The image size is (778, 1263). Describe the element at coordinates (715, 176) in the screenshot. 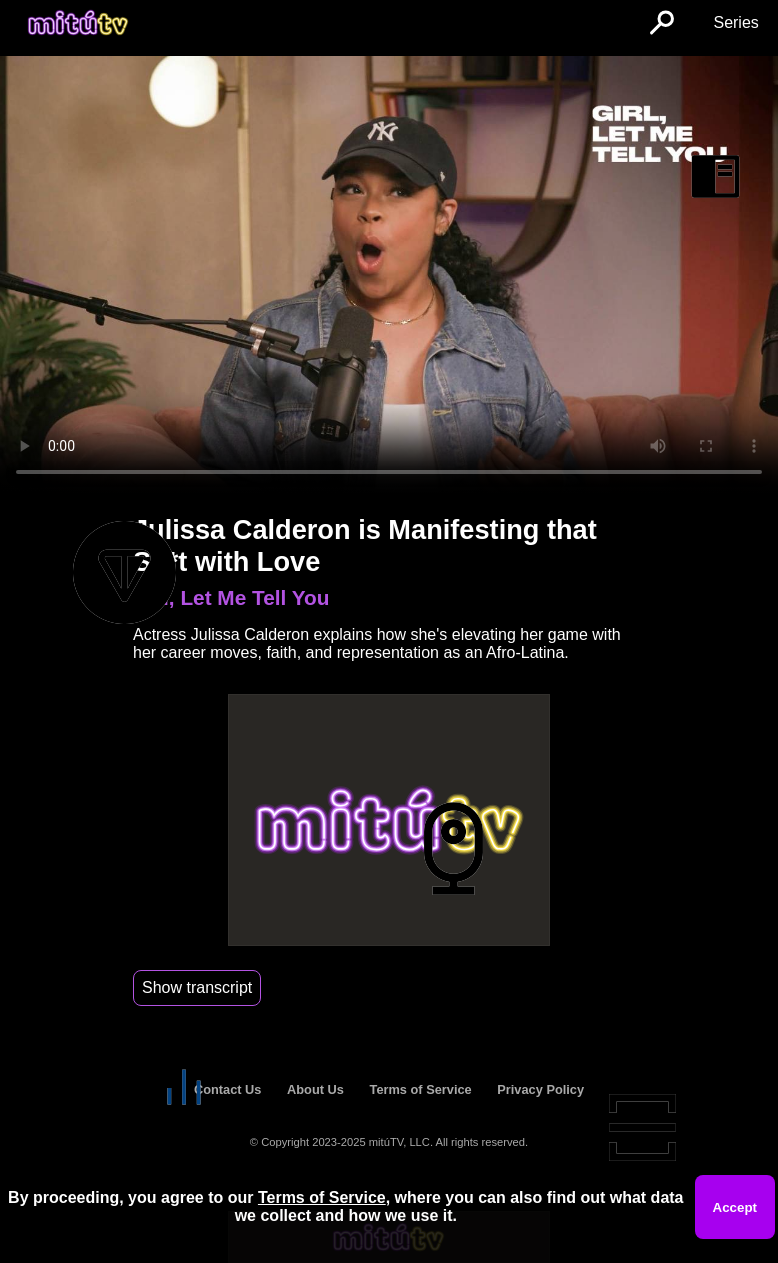

I see `open reading mode or e-reader` at that location.